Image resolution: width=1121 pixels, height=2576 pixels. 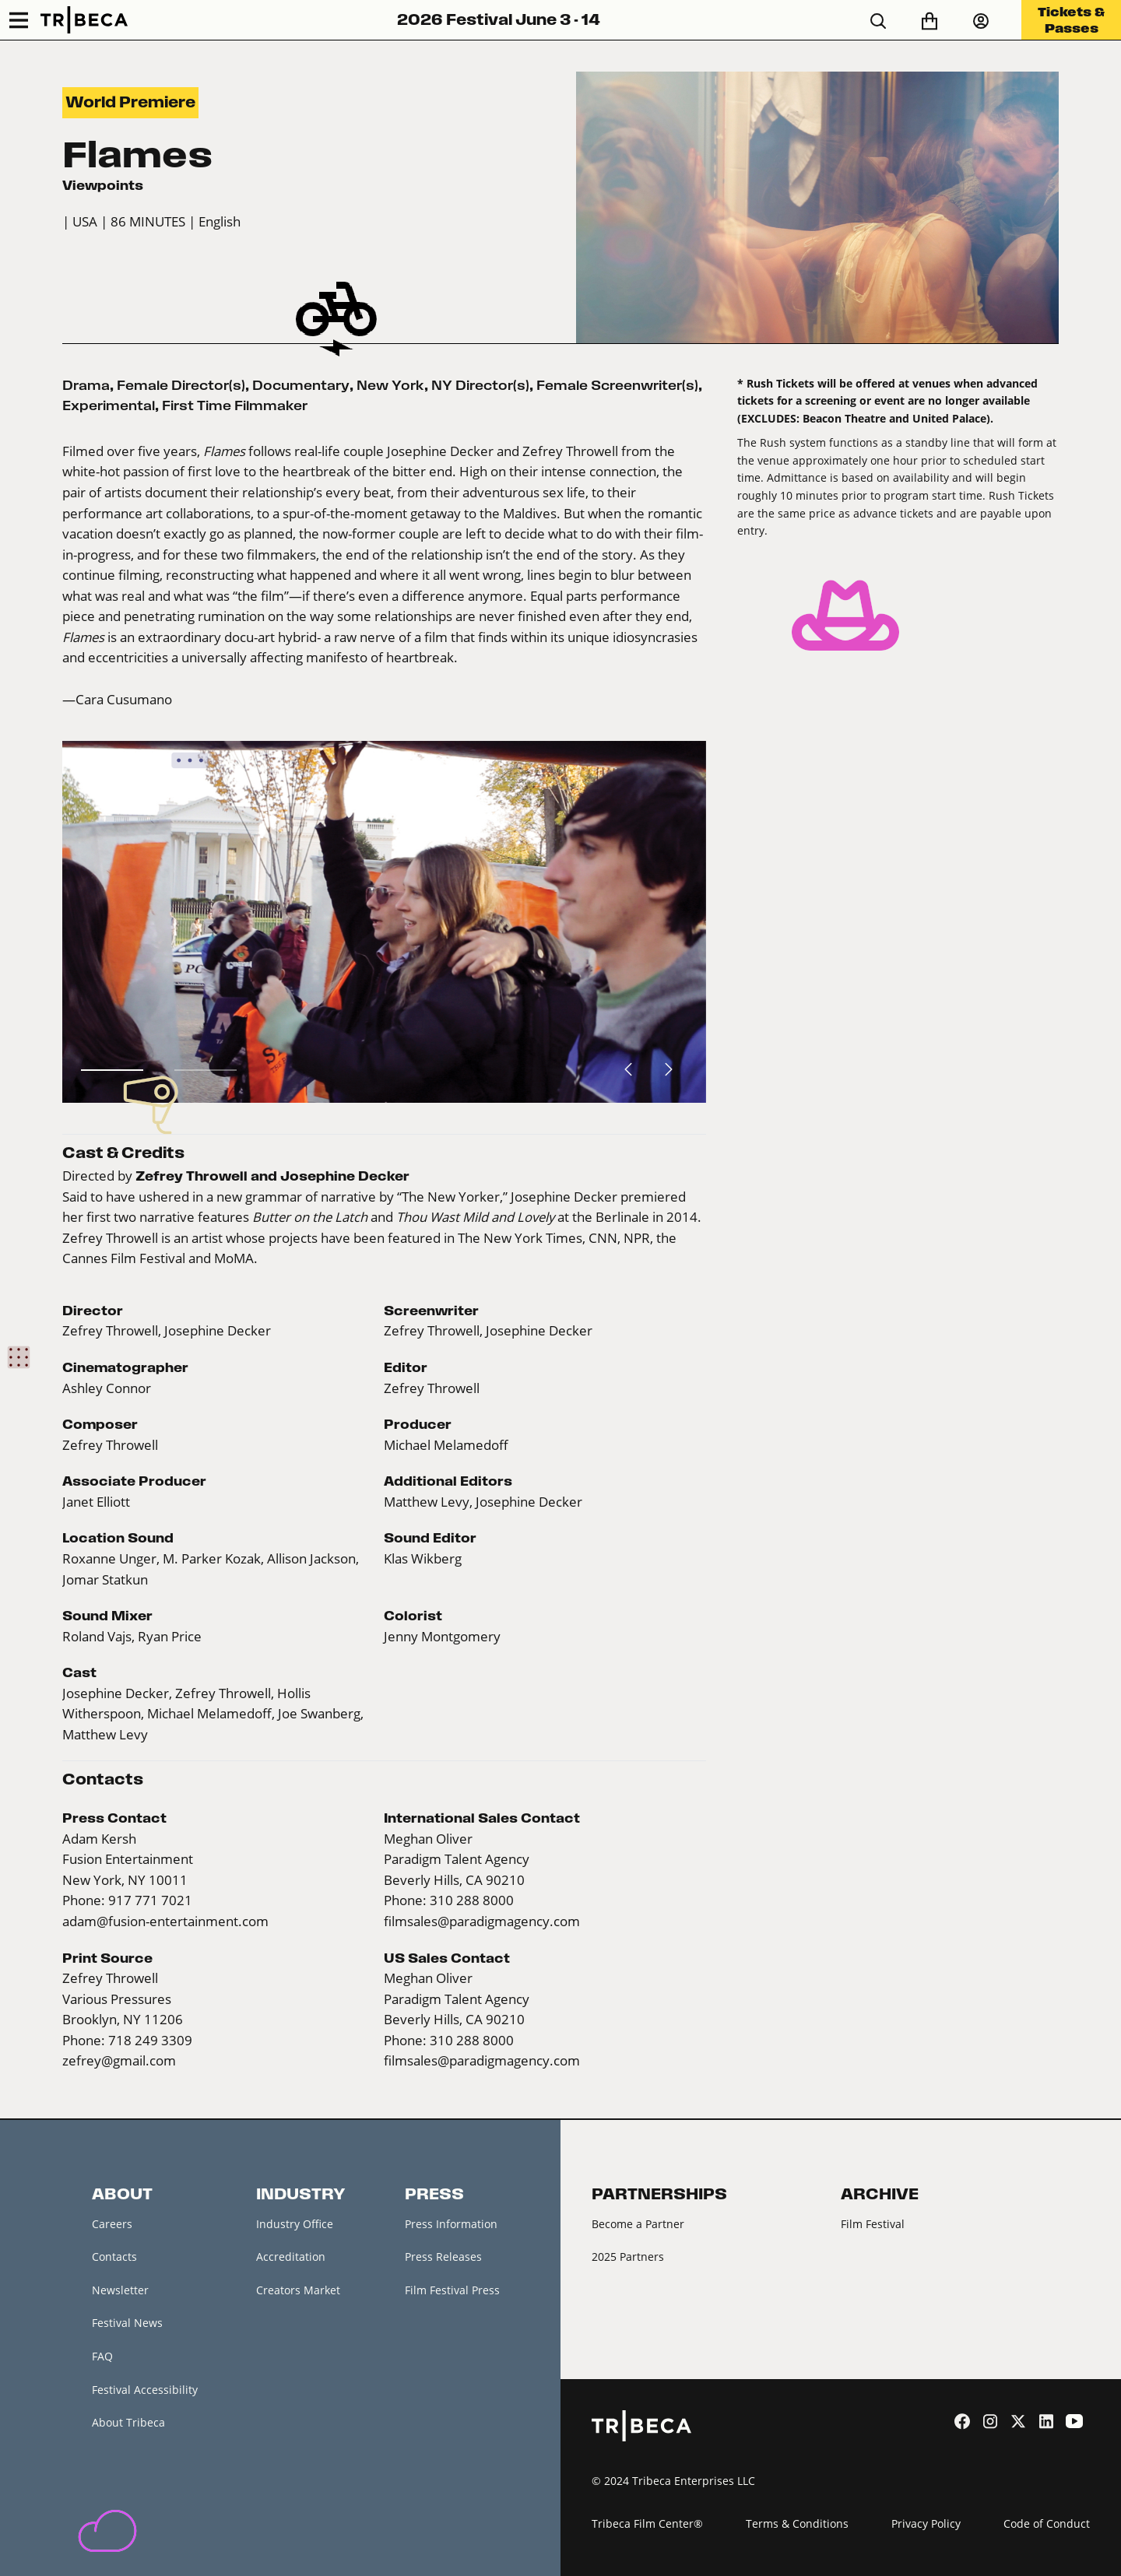 I want to click on select cowboy hat avatar or profile icon, so click(x=845, y=619).